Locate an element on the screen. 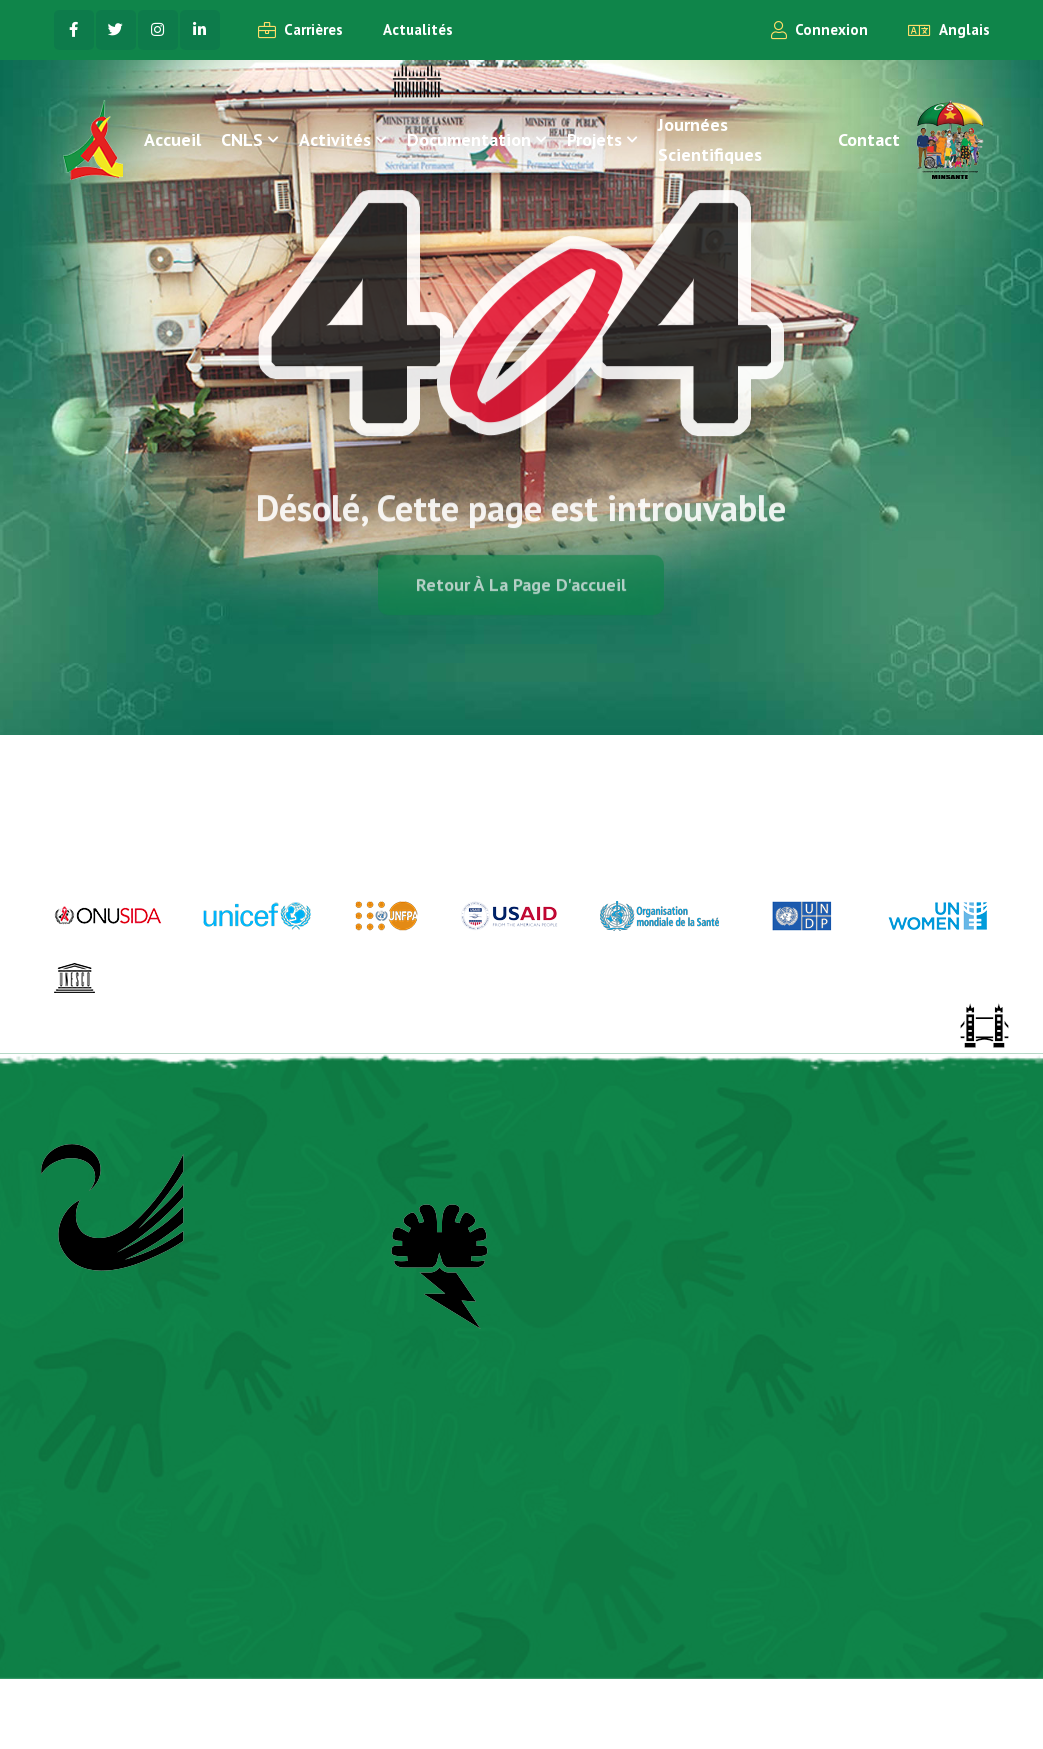 Image resolution: width=1043 pixels, height=1749 pixels. swan or bird-themed game element is located at coordinates (113, 1201).